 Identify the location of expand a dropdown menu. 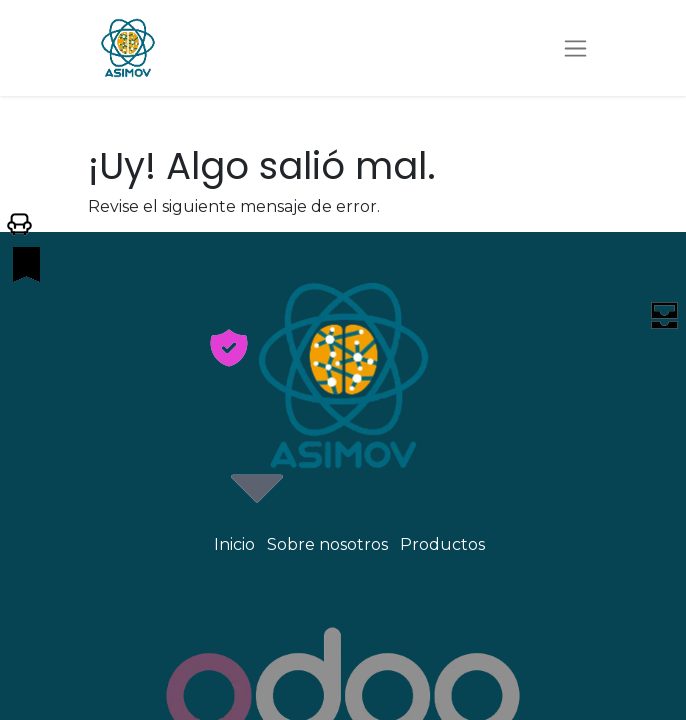
(257, 489).